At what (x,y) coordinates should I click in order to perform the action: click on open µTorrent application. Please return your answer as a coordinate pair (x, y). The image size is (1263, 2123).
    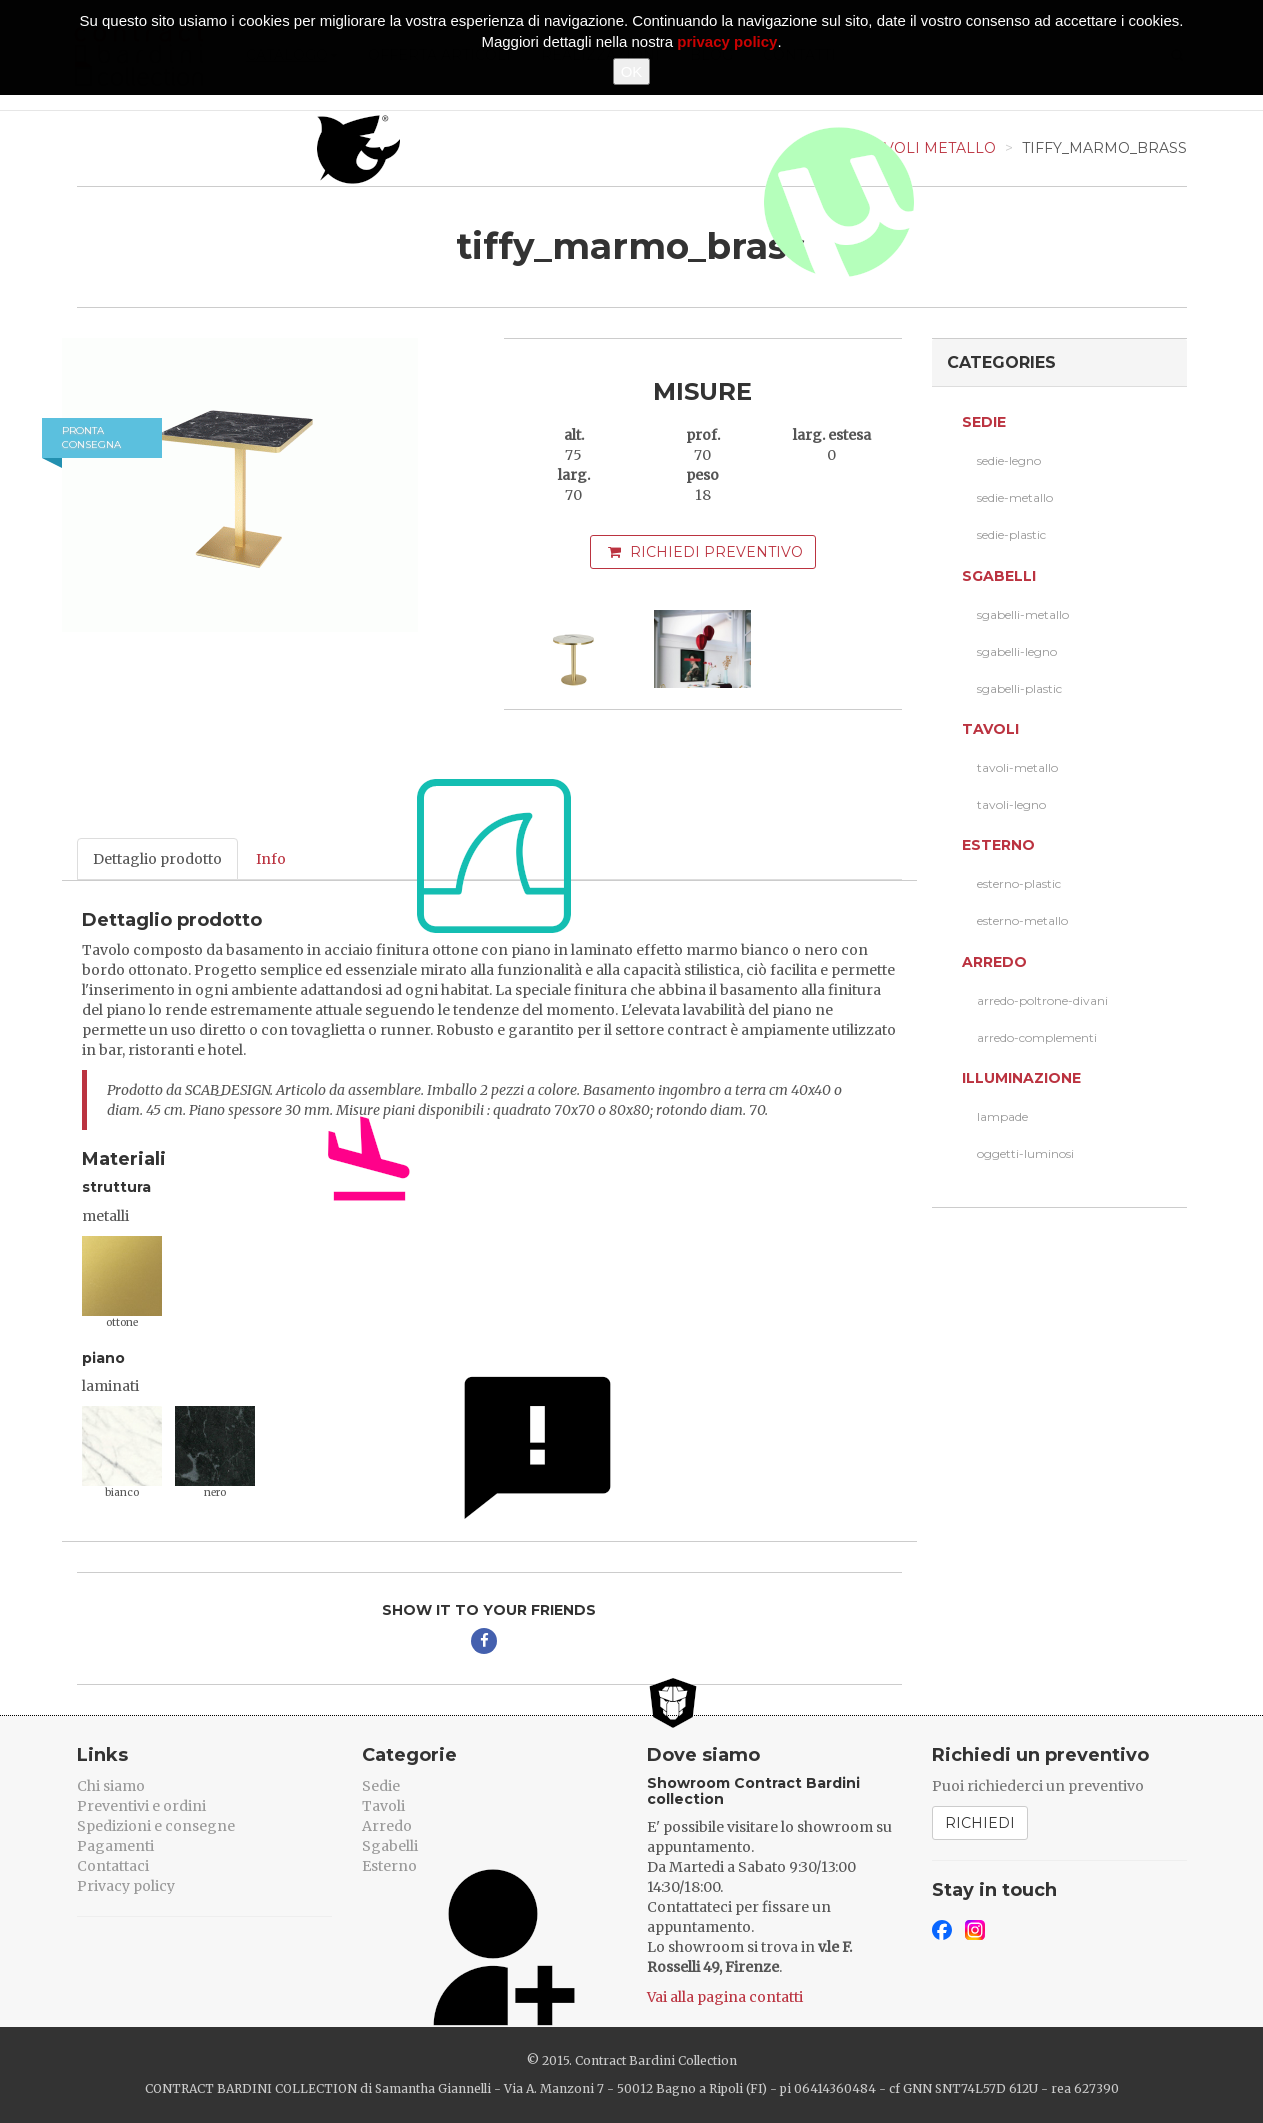
    Looking at the image, I should click on (839, 202).